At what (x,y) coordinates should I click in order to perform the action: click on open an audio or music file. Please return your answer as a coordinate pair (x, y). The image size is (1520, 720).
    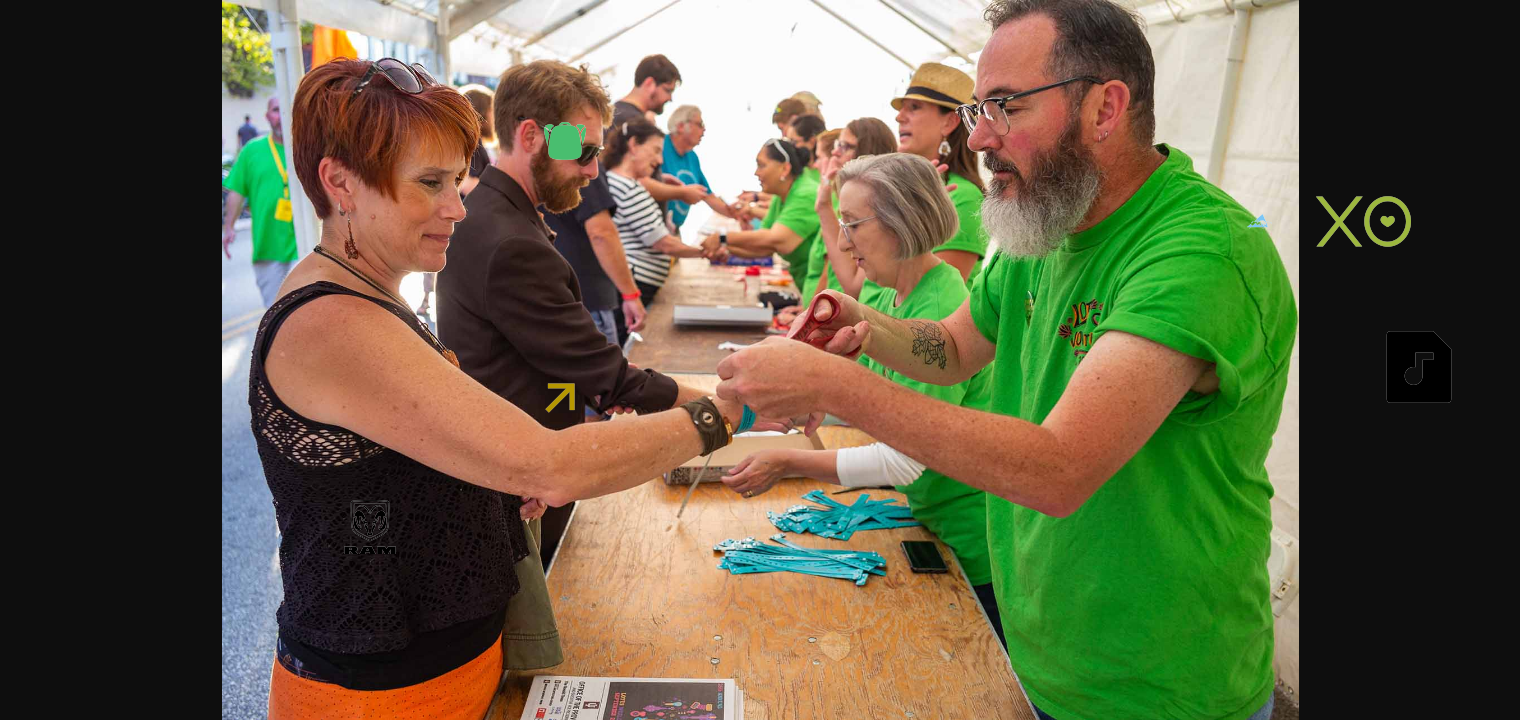
    Looking at the image, I should click on (1419, 367).